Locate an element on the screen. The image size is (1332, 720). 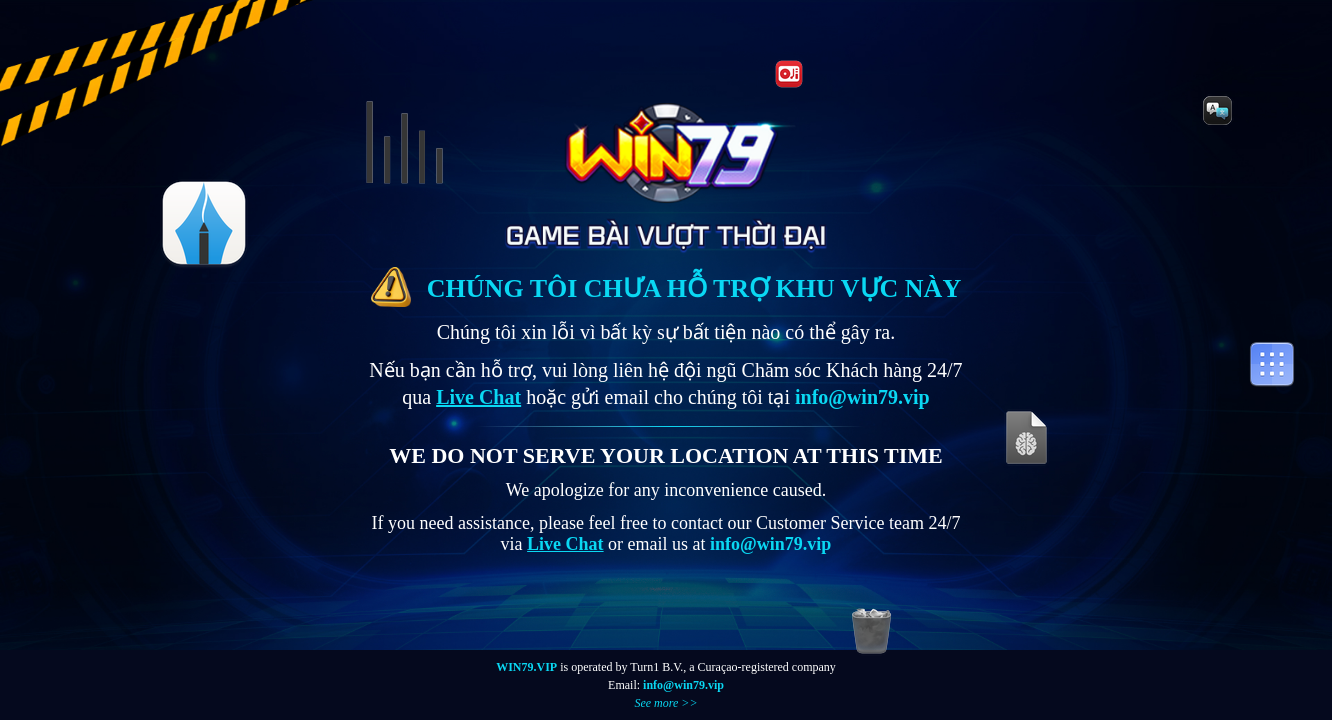
open the app launcher or application grid is located at coordinates (1272, 364).